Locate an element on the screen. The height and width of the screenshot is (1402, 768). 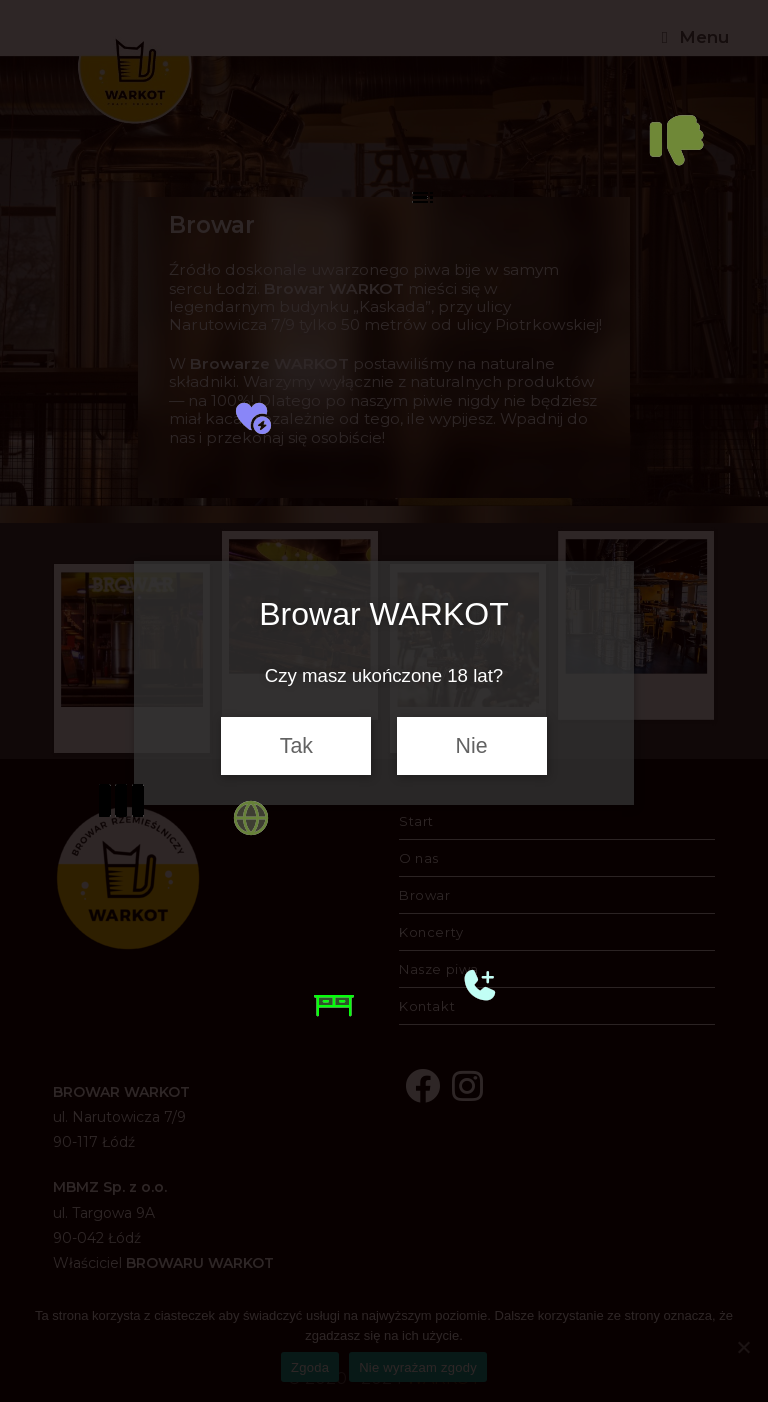
quick access to favorite charging stations is located at coordinates (253, 416).